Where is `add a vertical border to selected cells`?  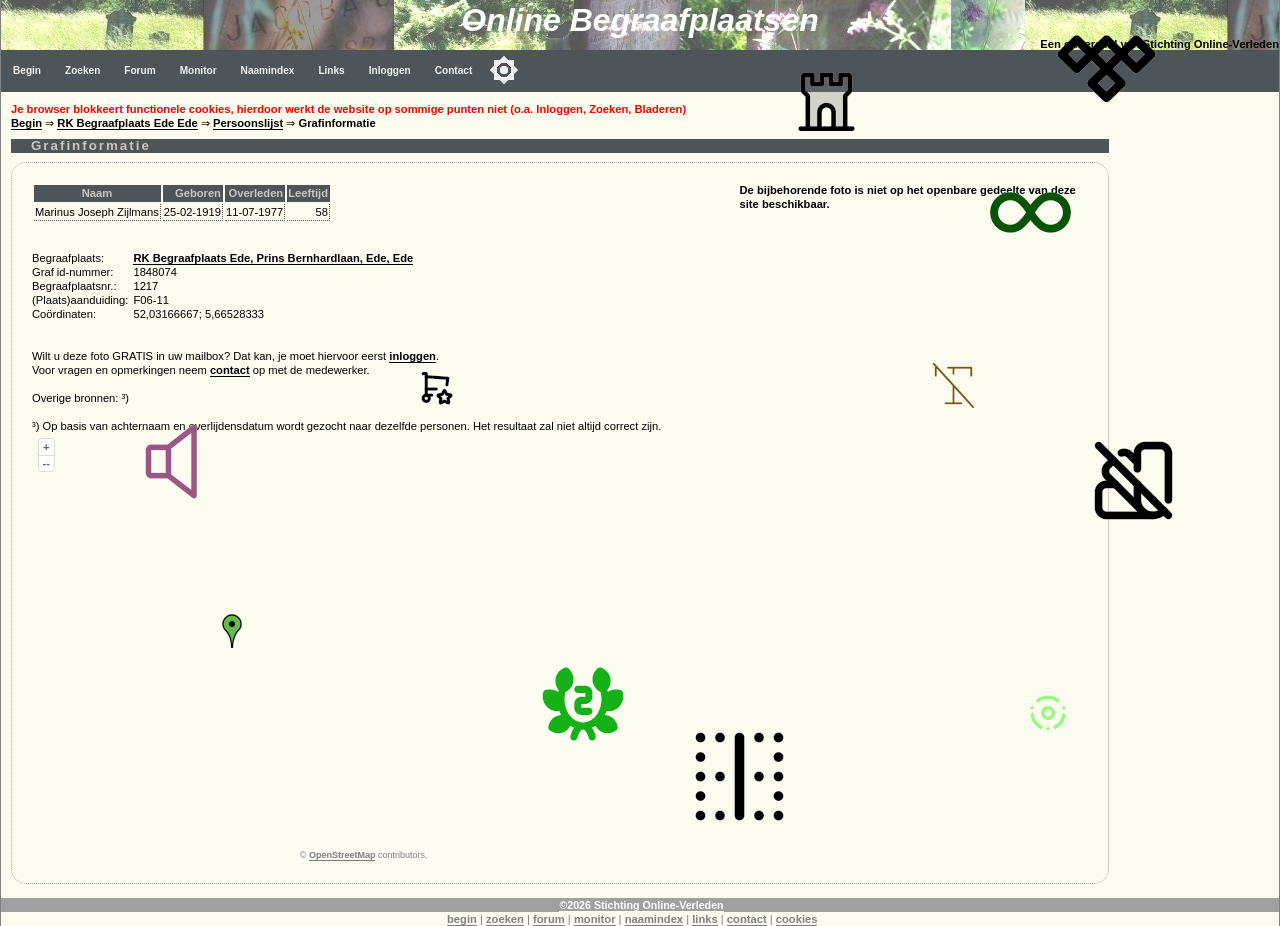 add a vertical border to selected cells is located at coordinates (739, 776).